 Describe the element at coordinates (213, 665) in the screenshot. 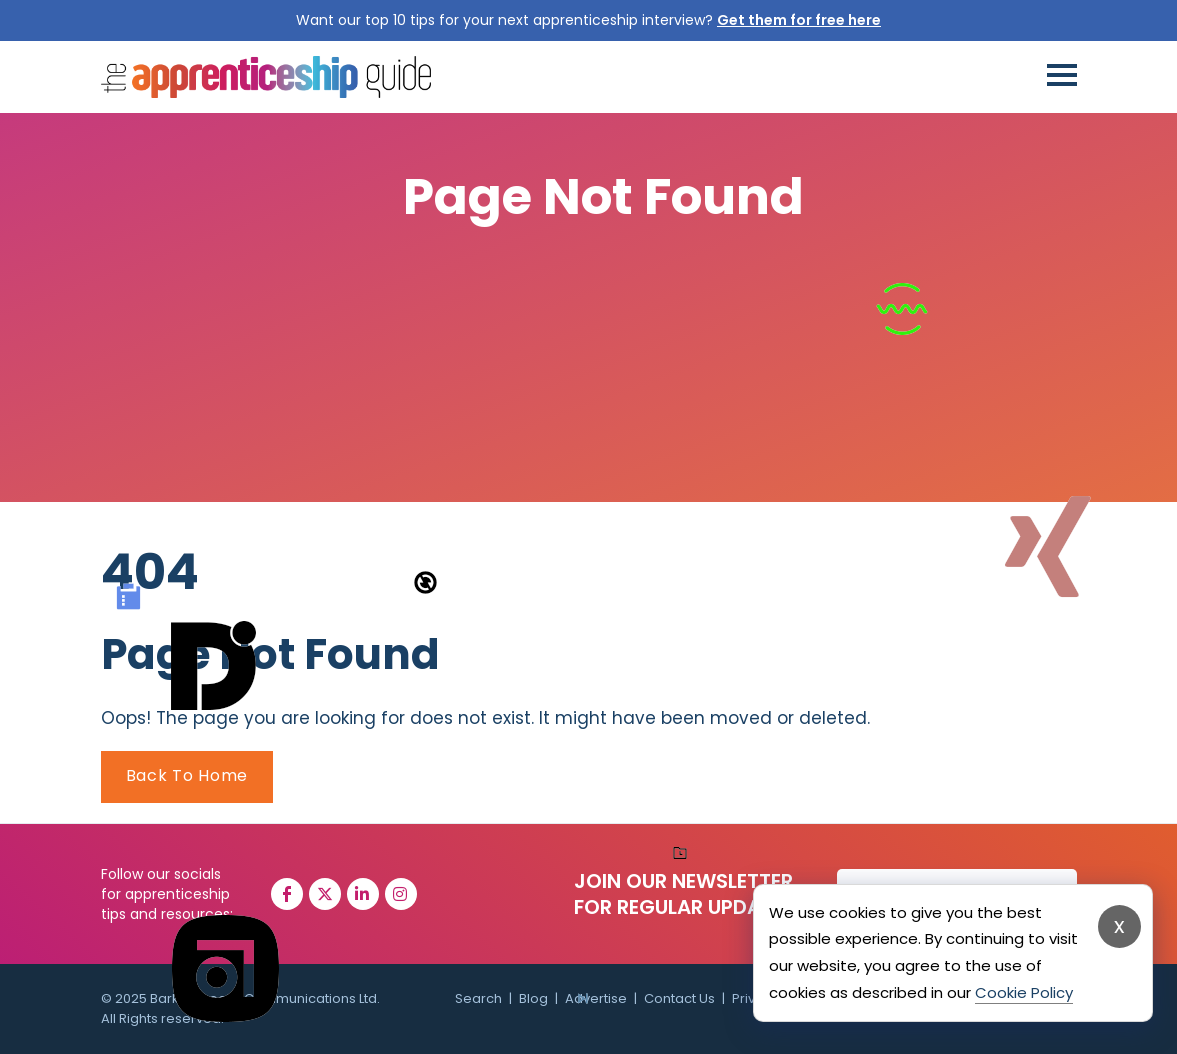

I see `open Dolibarr ERP/CRM application` at that location.